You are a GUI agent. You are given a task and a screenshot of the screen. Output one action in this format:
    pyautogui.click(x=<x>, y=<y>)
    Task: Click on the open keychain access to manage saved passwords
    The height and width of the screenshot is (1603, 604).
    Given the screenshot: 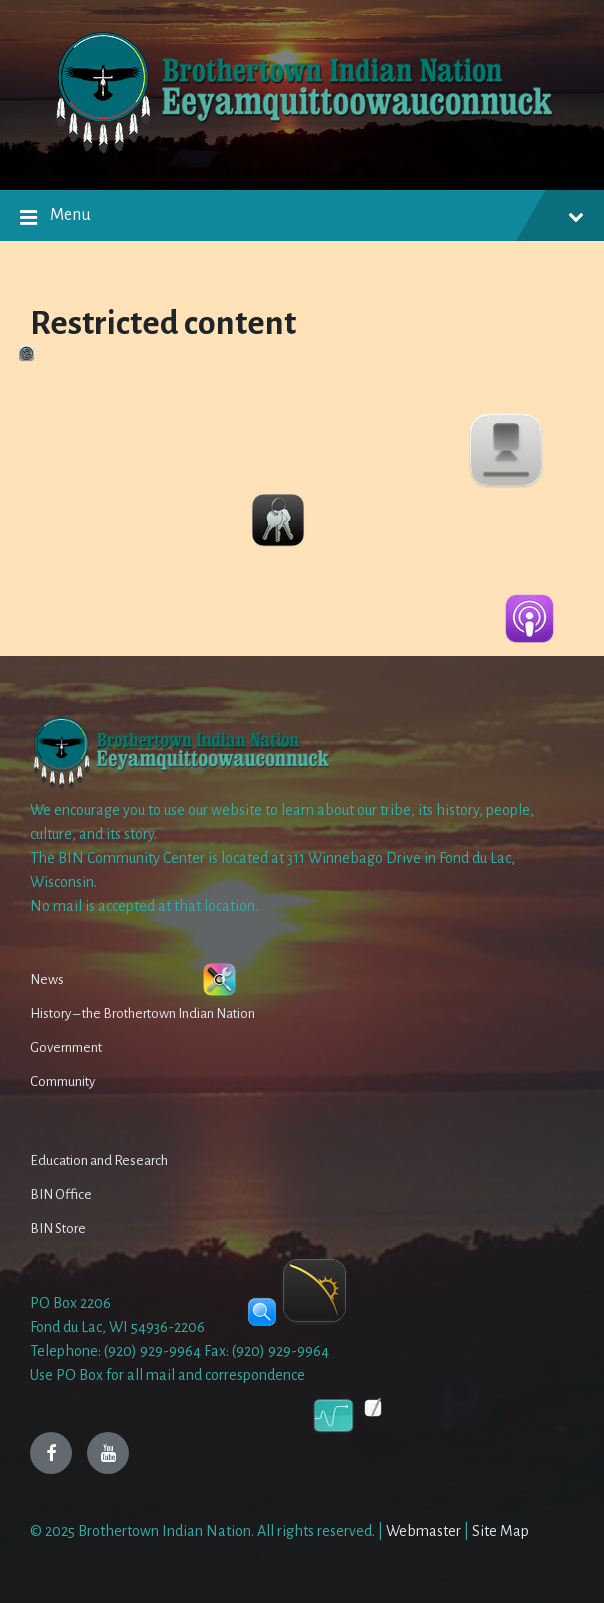 What is the action you would take?
    pyautogui.click(x=278, y=520)
    